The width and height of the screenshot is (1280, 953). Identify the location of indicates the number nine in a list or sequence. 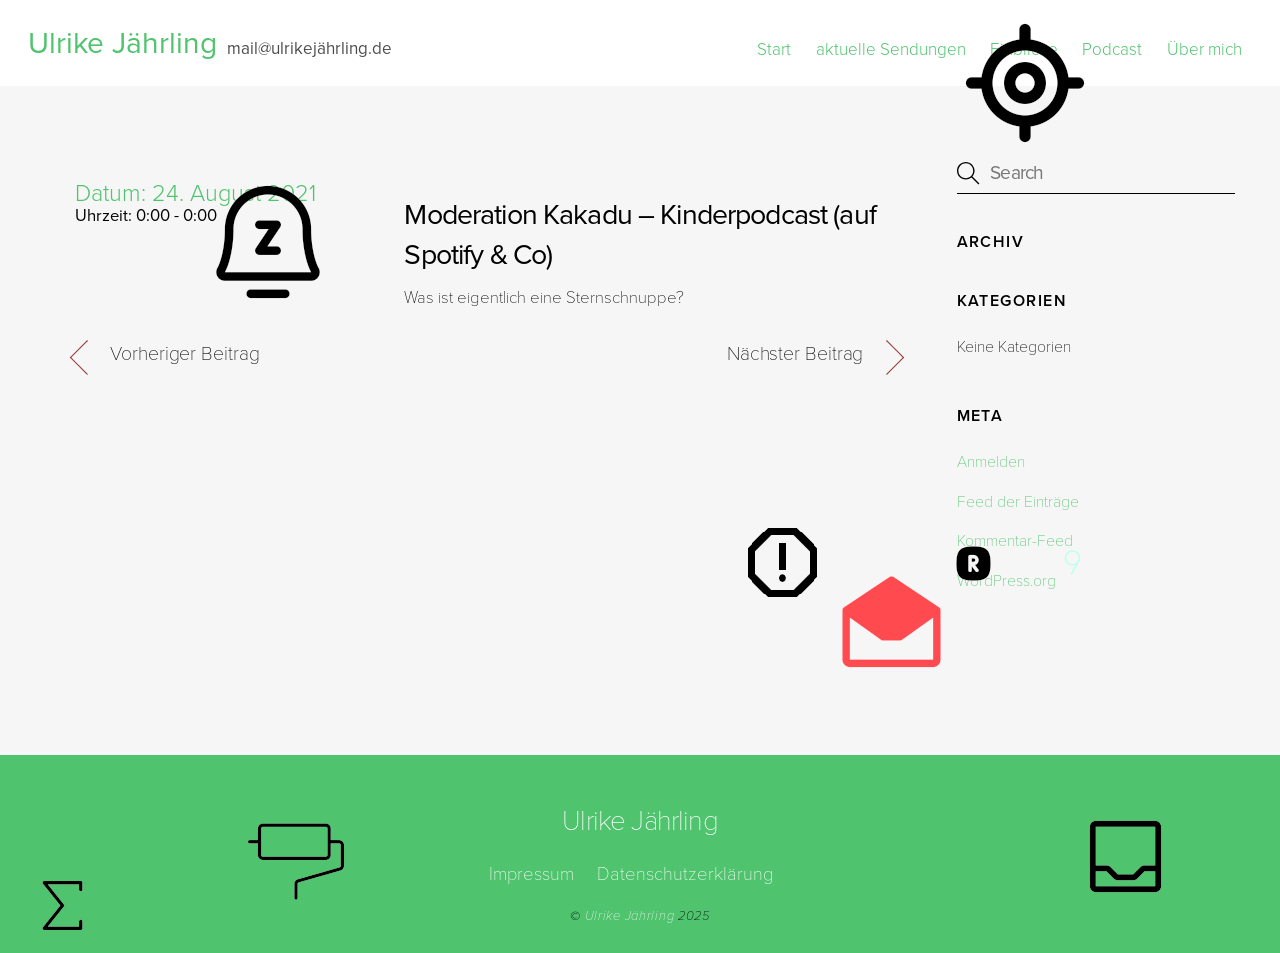
(1072, 562).